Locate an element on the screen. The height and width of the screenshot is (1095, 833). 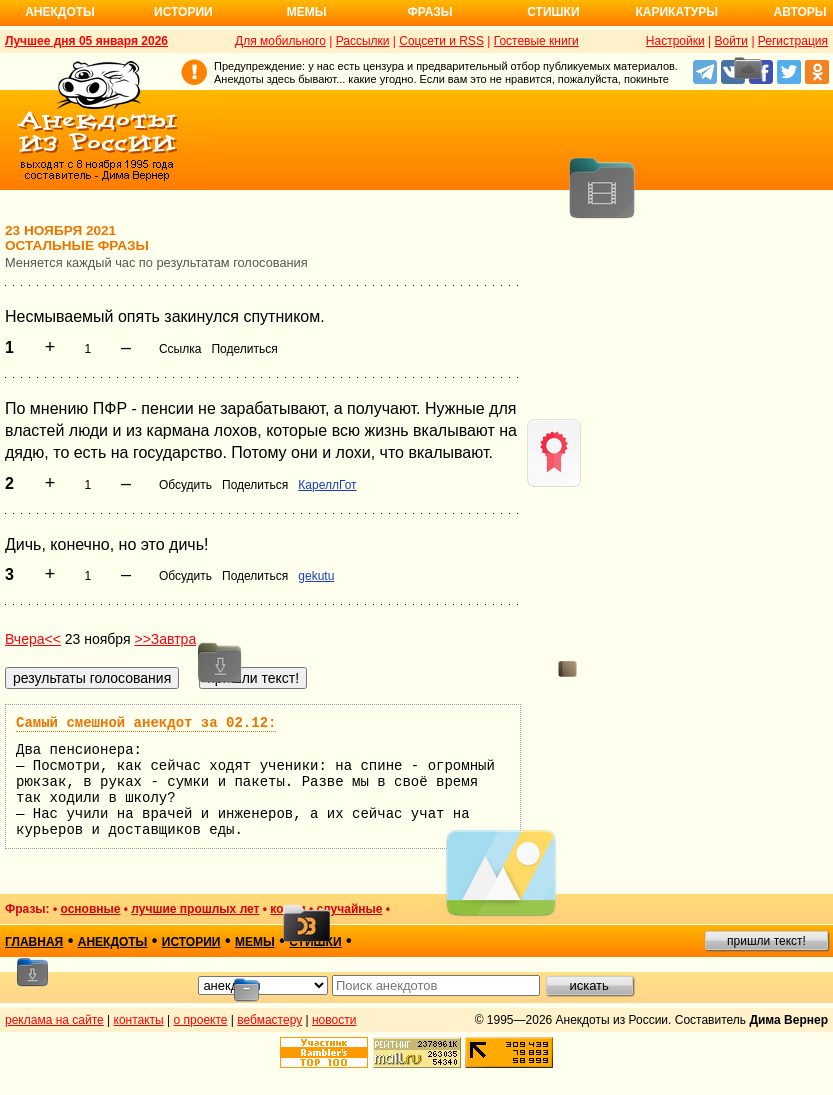
access desktop folder is located at coordinates (567, 668).